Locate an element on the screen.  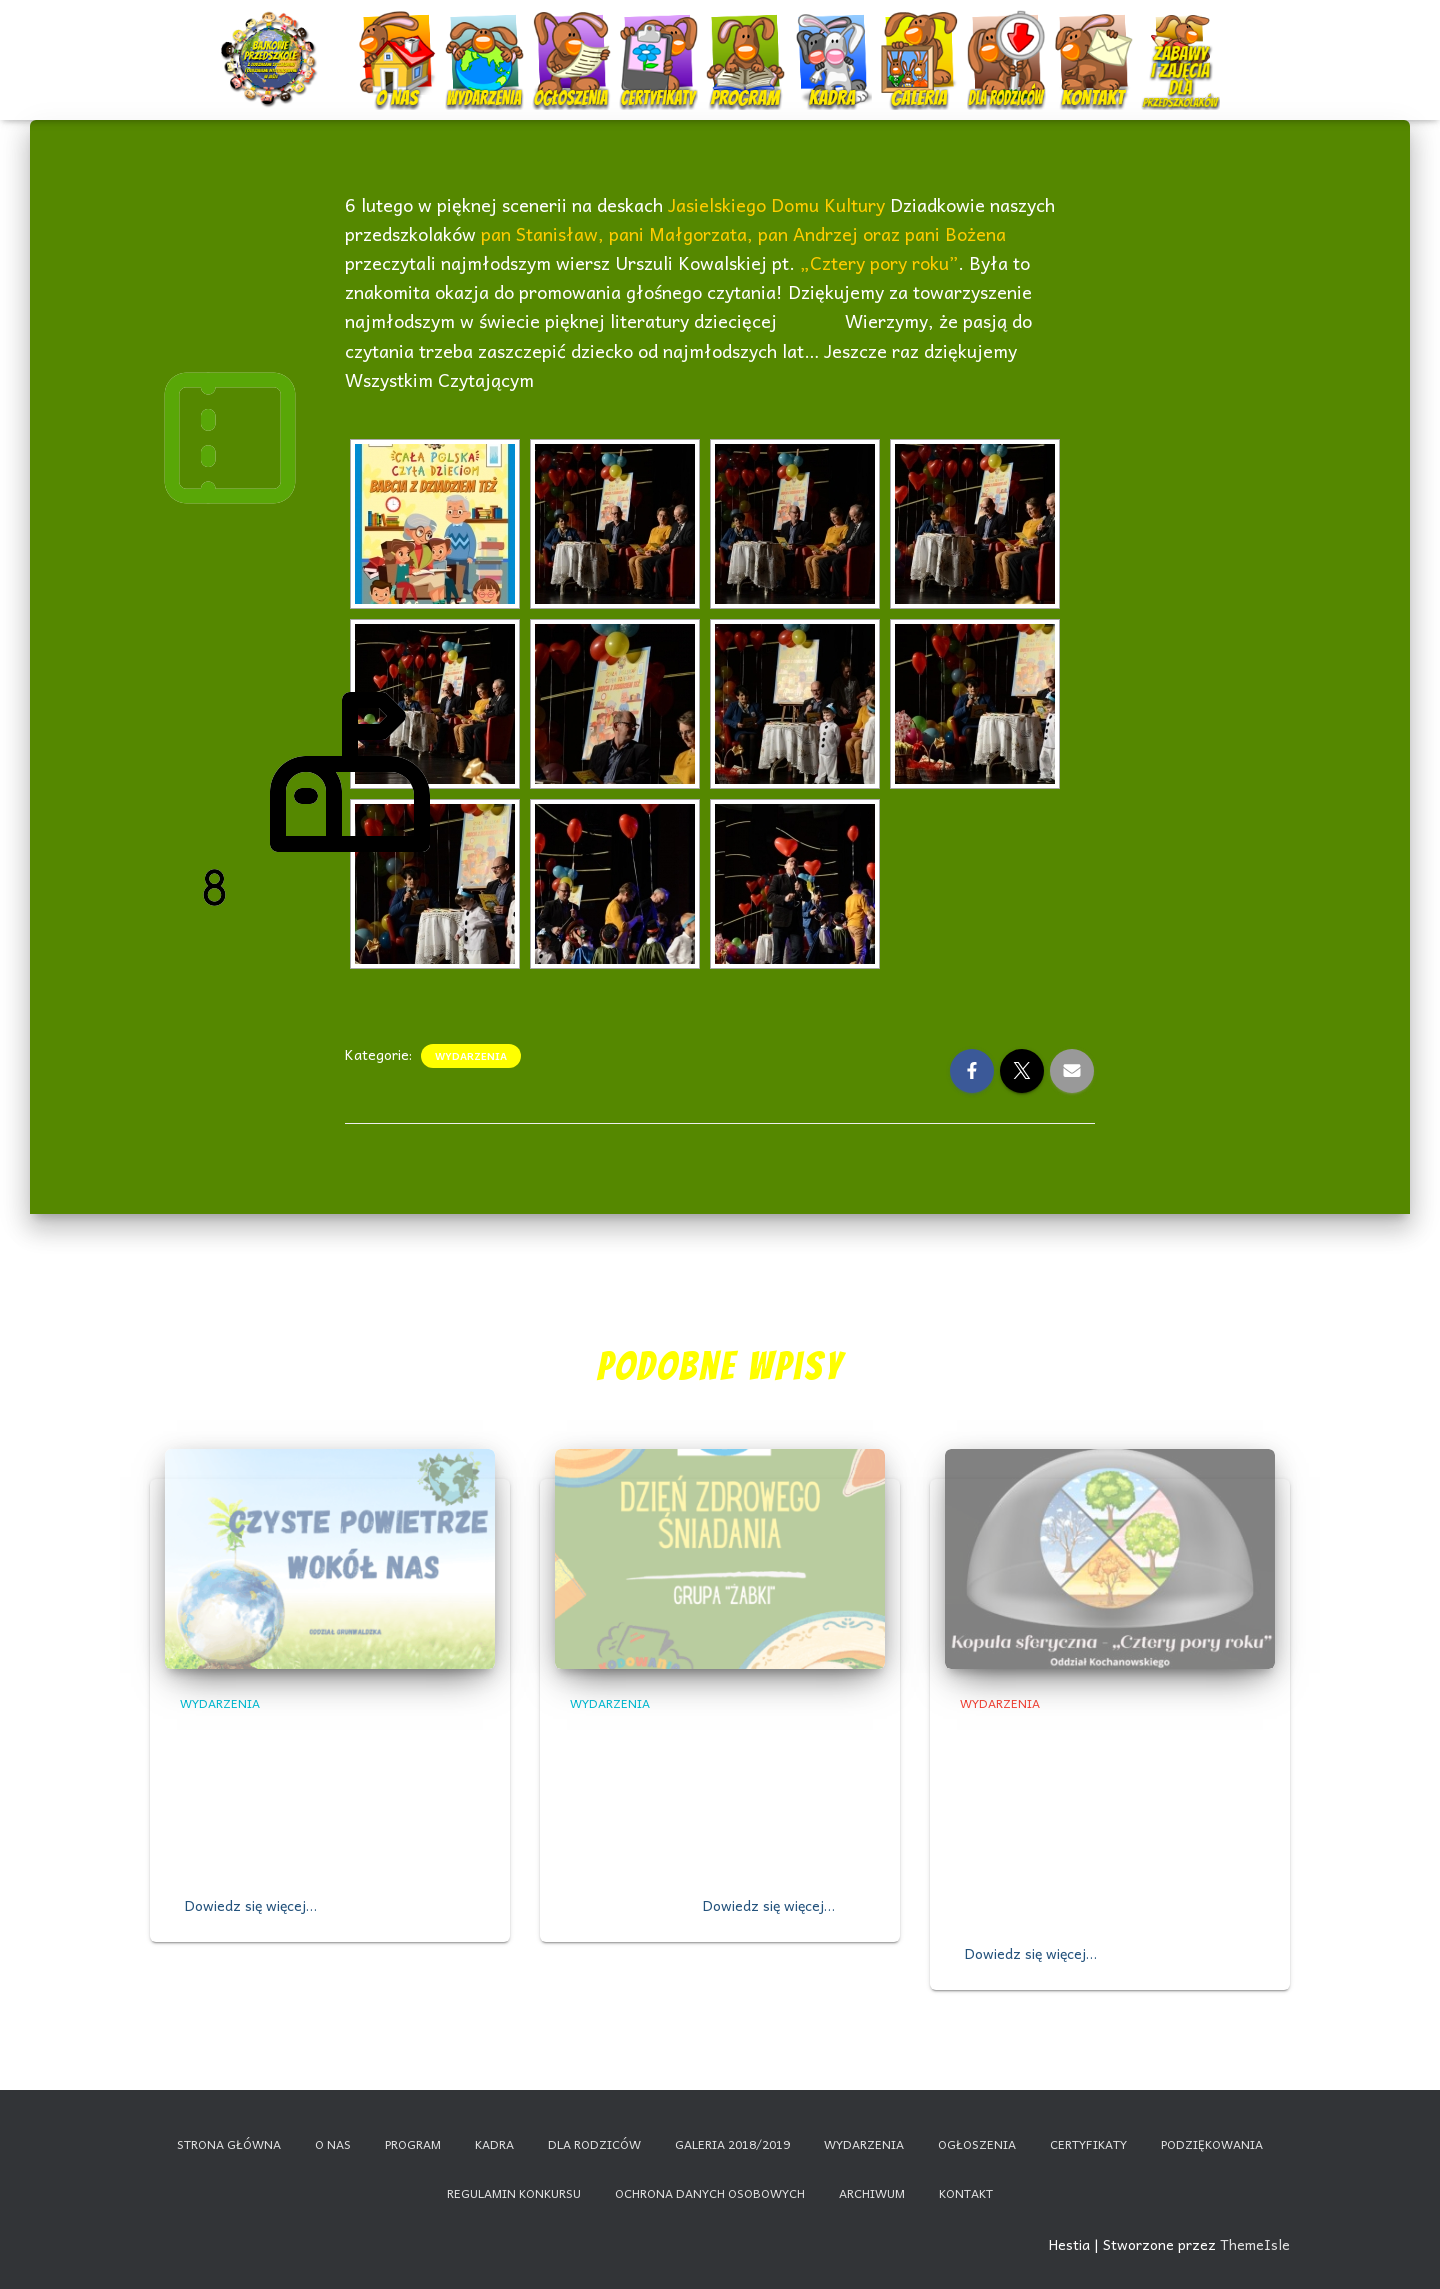
toggle sidebar panel off is located at coordinates (230, 438).